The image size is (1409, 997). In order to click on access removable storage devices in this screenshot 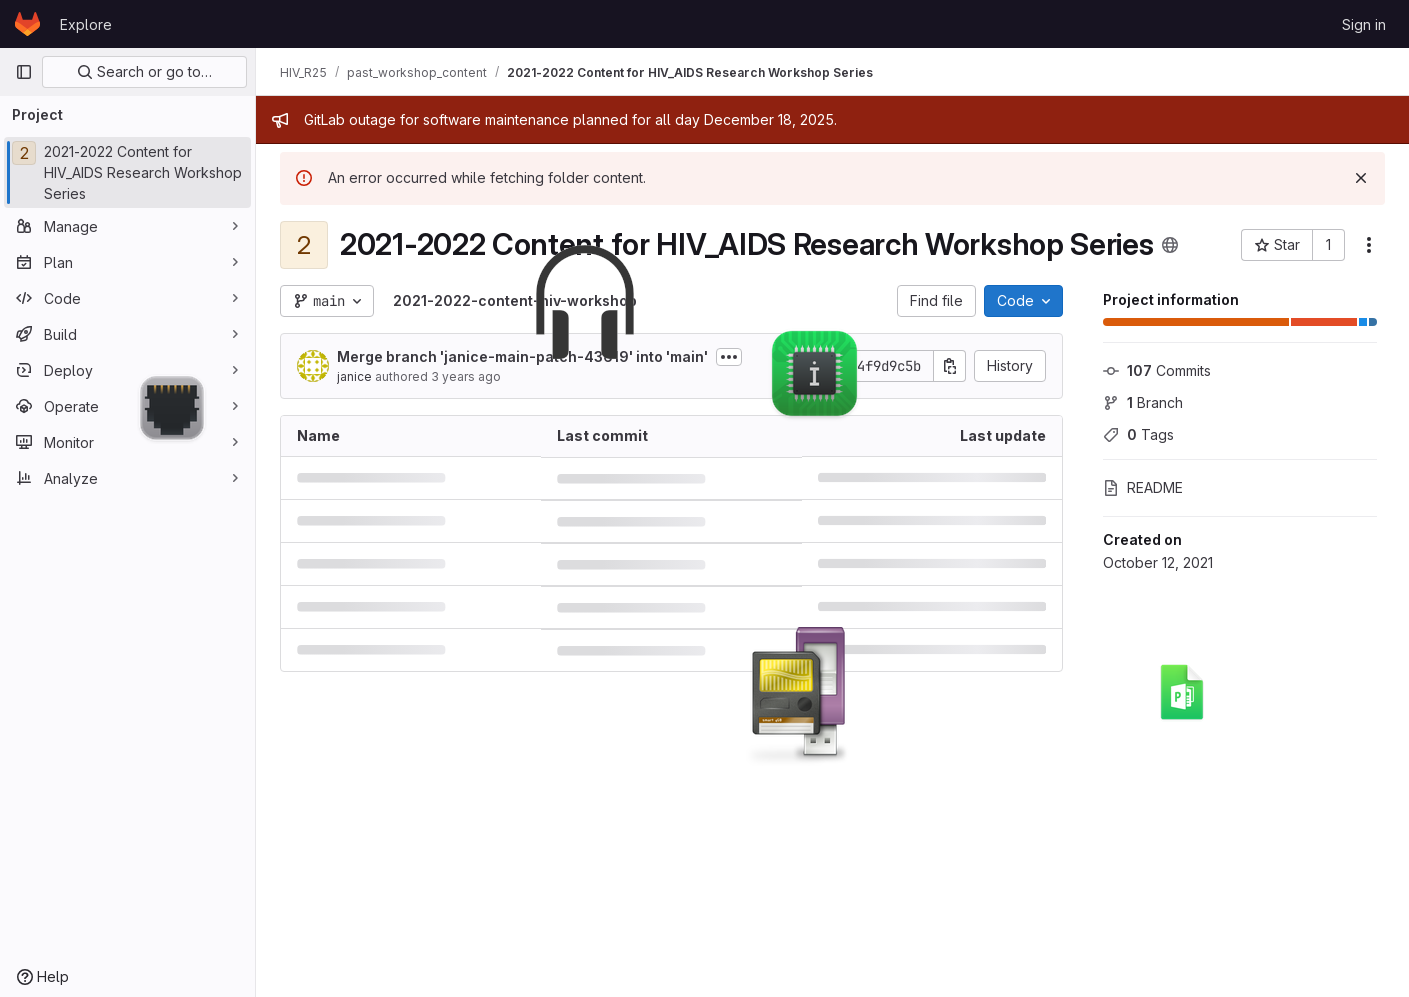, I will do `click(803, 696)`.